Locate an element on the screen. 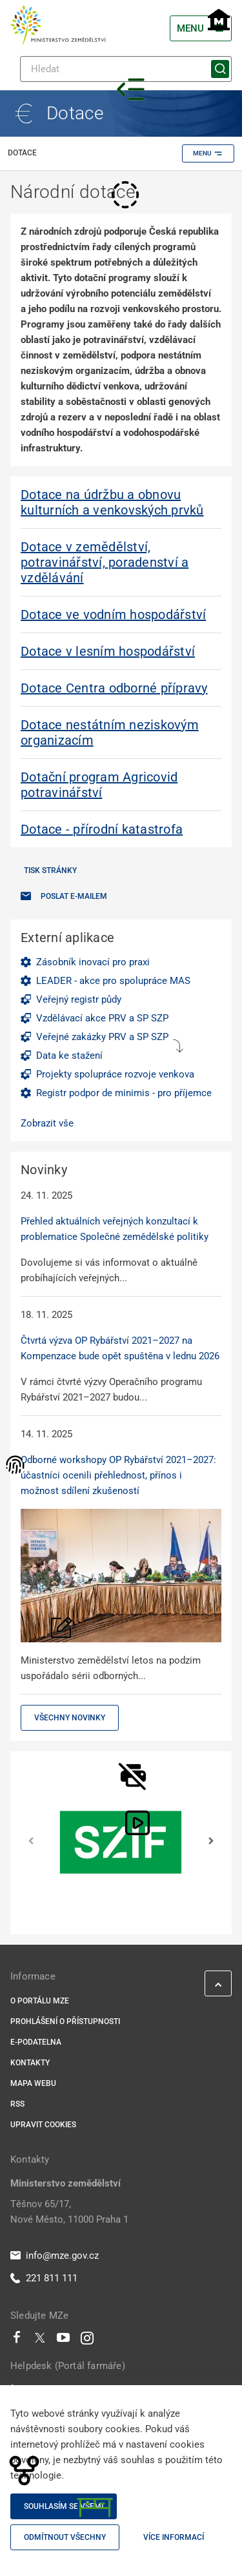 This screenshot has height=2576, width=242. view nearby museums on the map is located at coordinates (219, 19).